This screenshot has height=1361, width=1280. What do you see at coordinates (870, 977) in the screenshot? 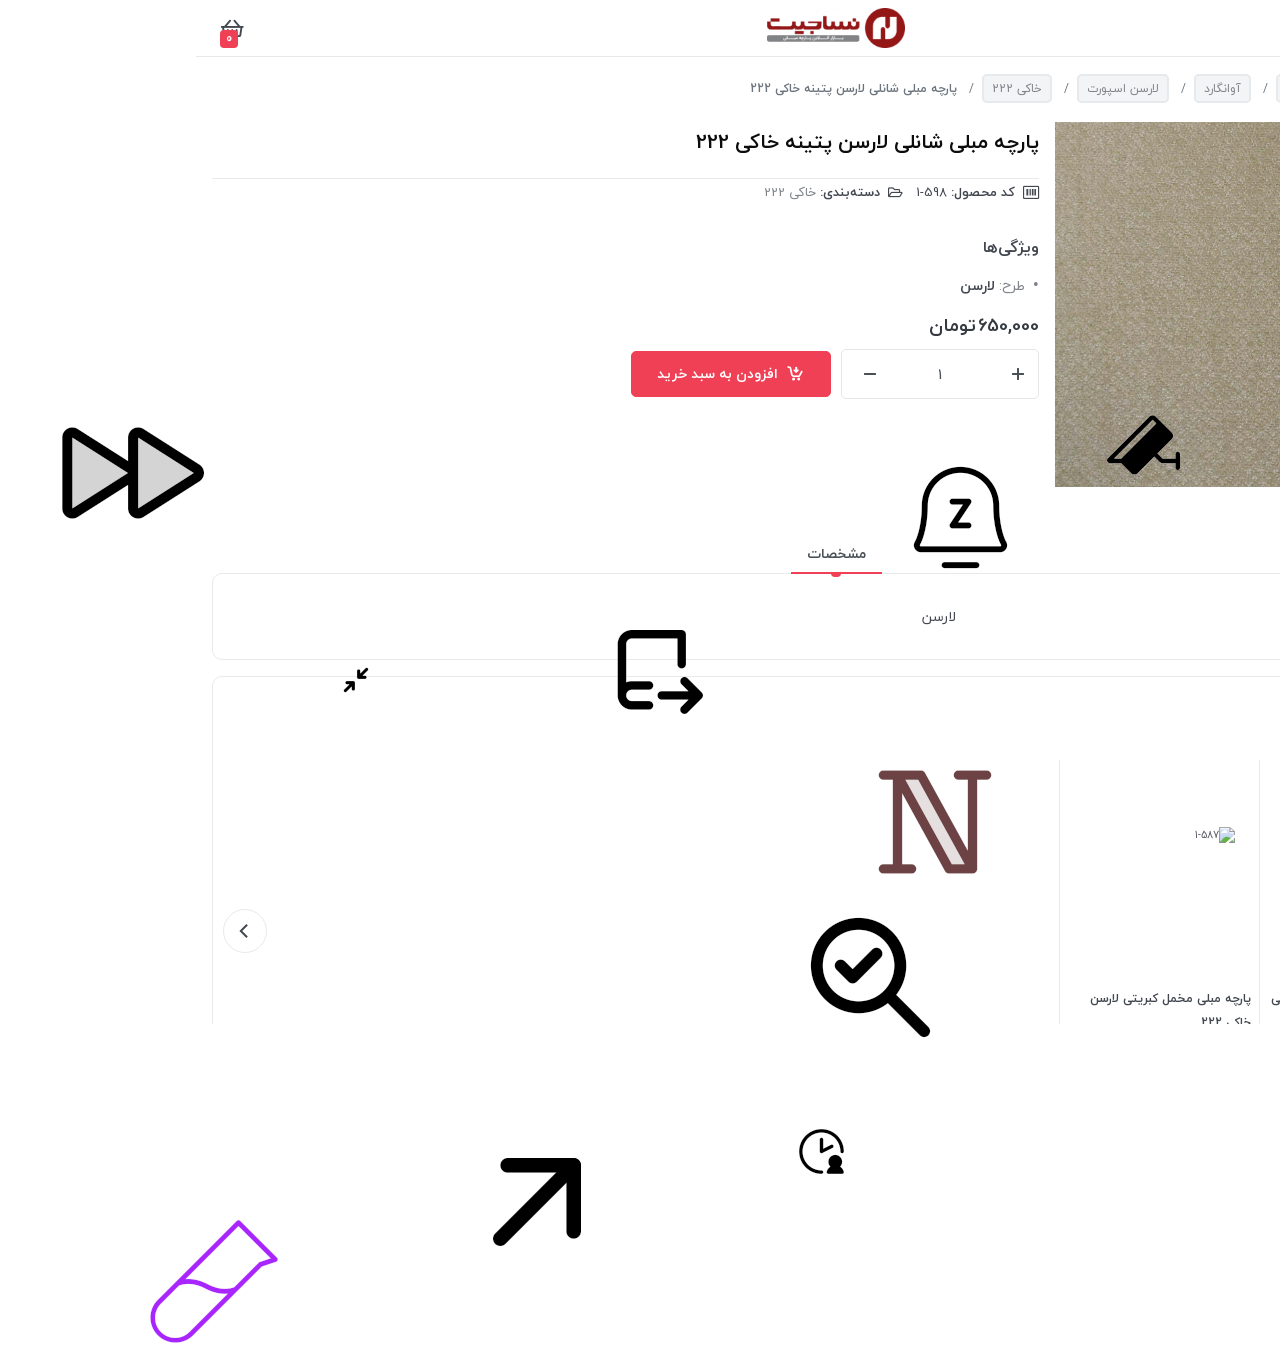
I see `confirm search results` at bounding box center [870, 977].